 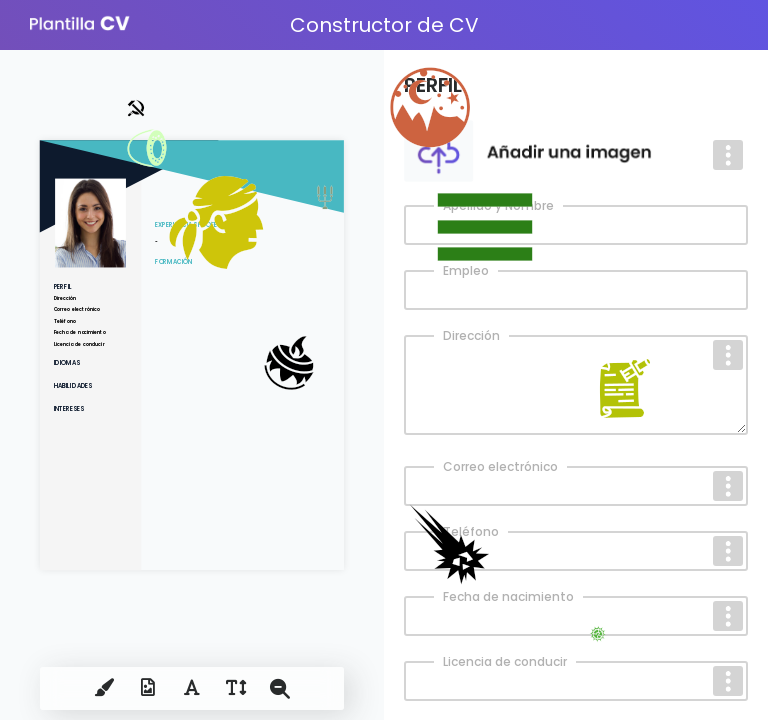 What do you see at coordinates (598, 634) in the screenshot?
I see `indicates a power-up or special ability is active` at bounding box center [598, 634].